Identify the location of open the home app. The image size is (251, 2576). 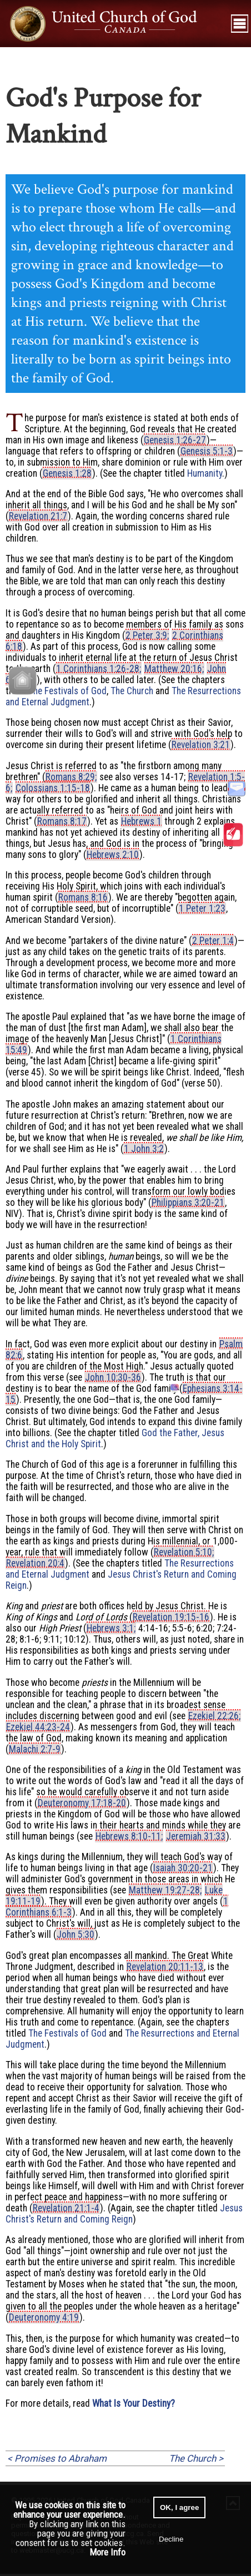
(22, 680).